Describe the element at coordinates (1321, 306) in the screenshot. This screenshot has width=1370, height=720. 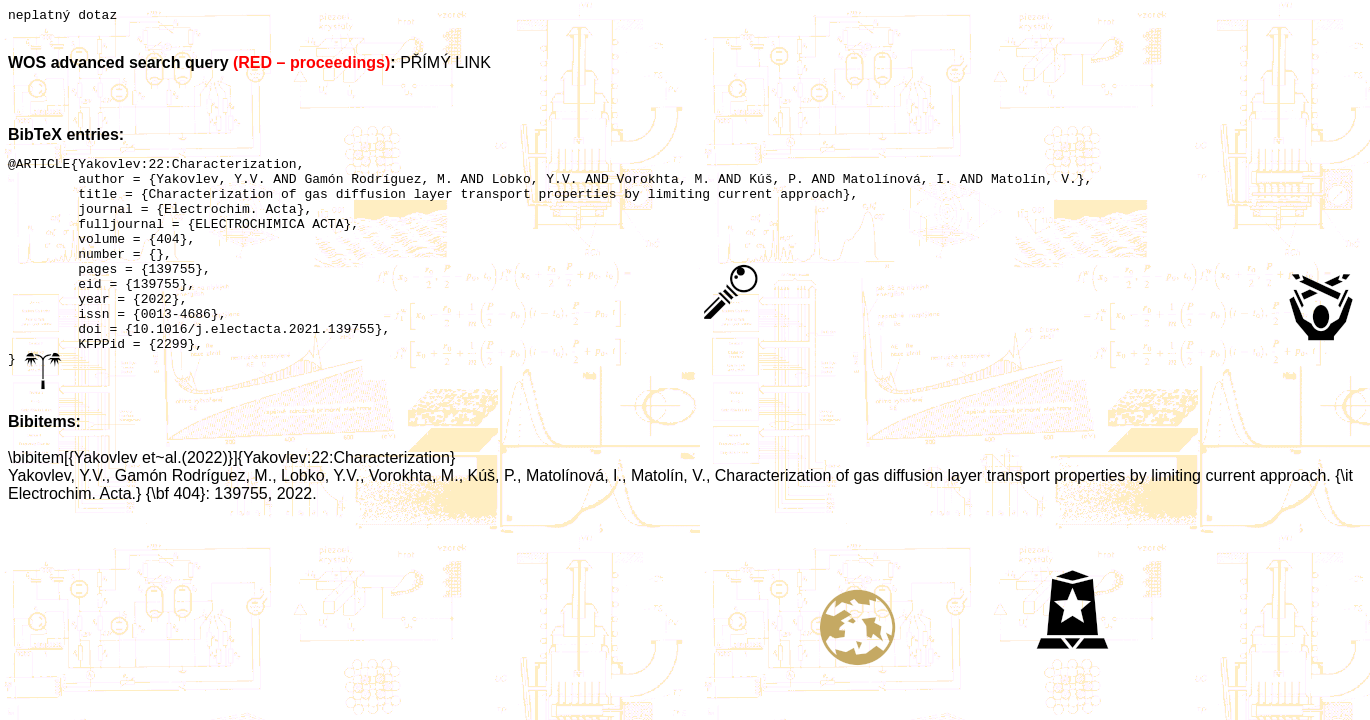
I see `view combat power or battle strength` at that location.